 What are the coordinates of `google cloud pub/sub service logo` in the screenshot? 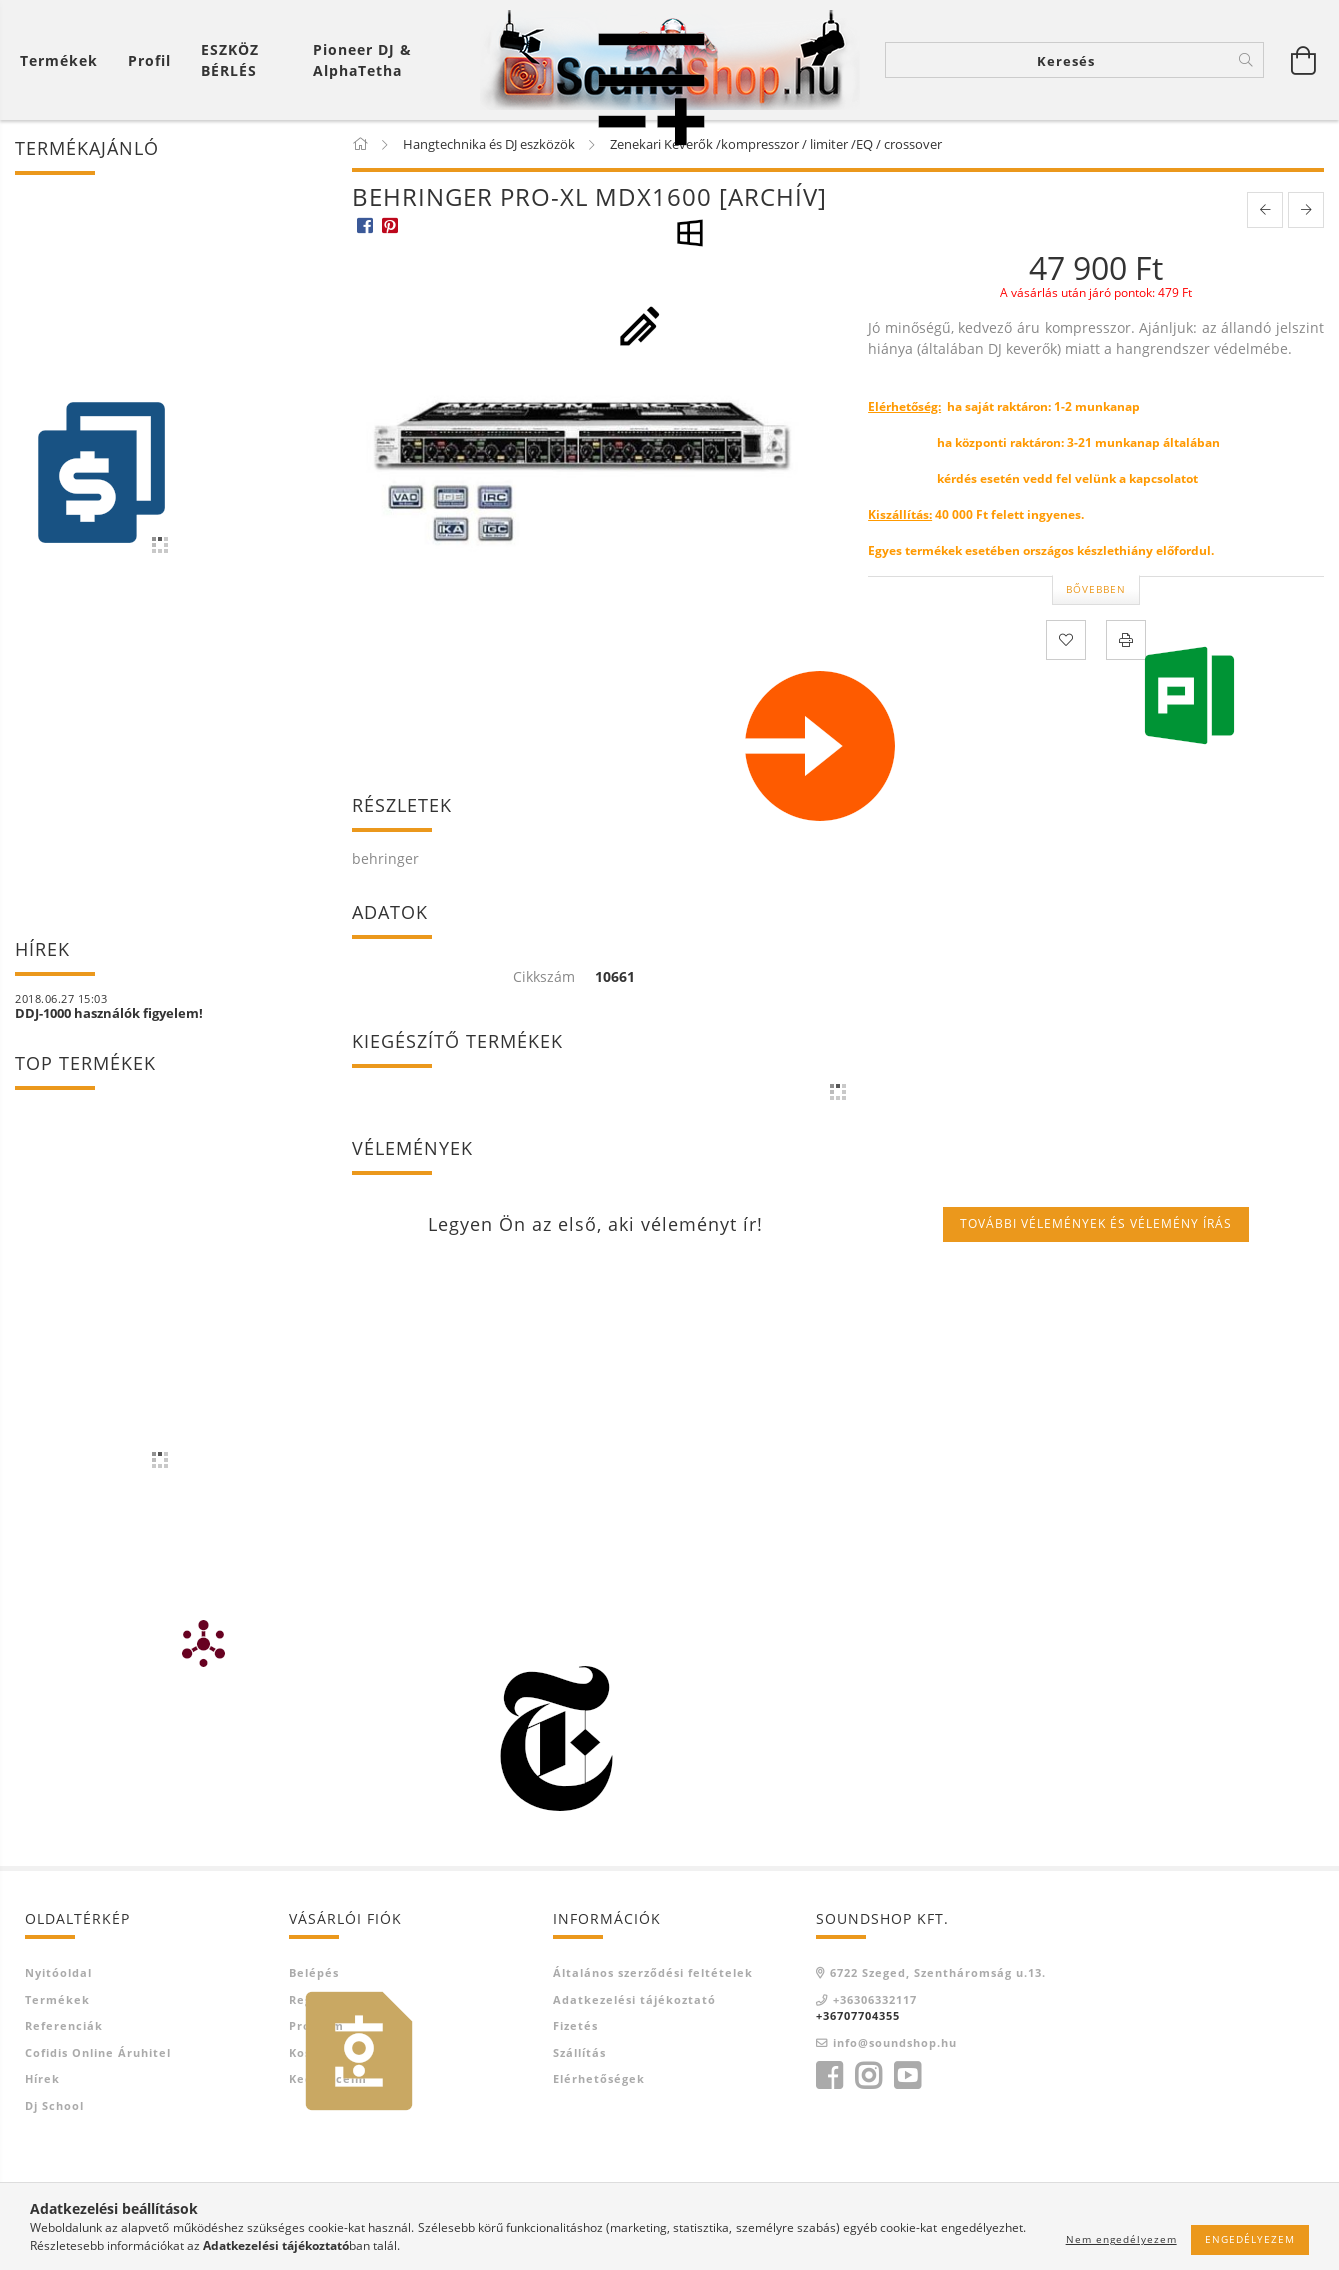 It's located at (203, 1643).